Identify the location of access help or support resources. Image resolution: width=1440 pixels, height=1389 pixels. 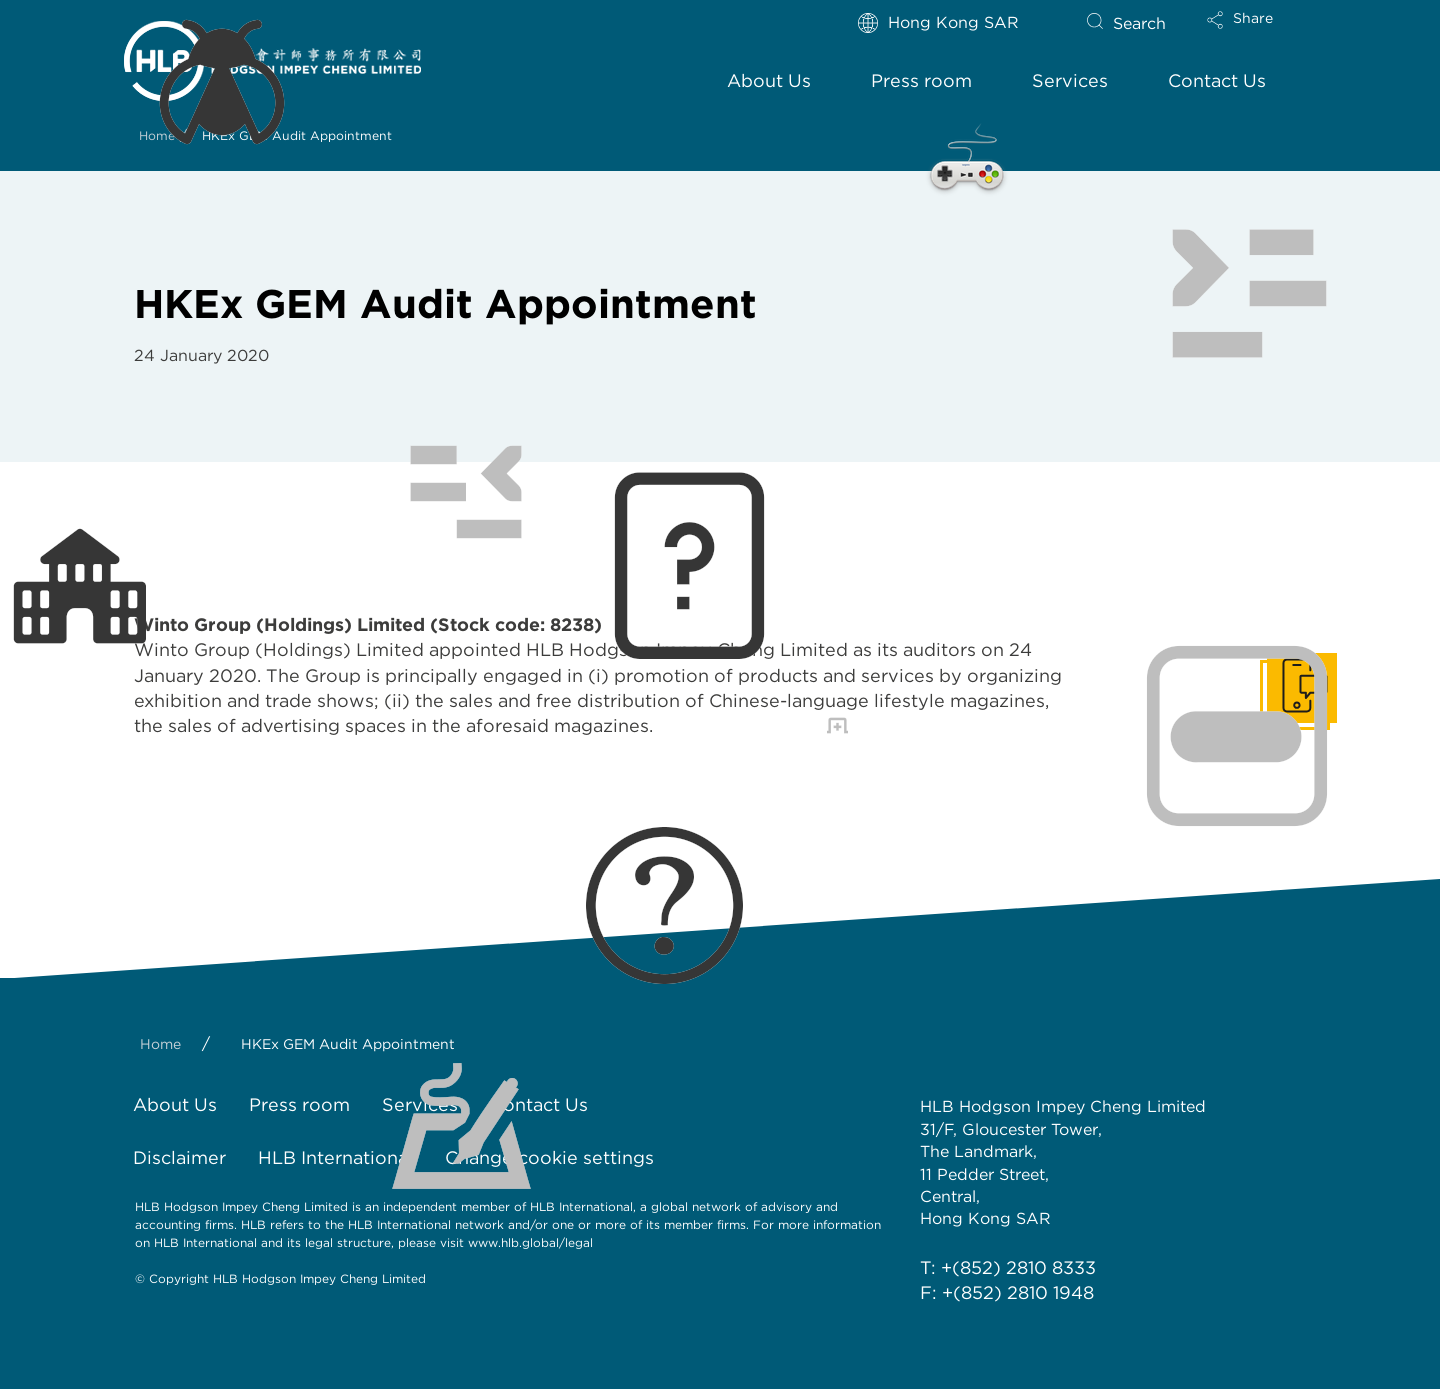
(664, 905).